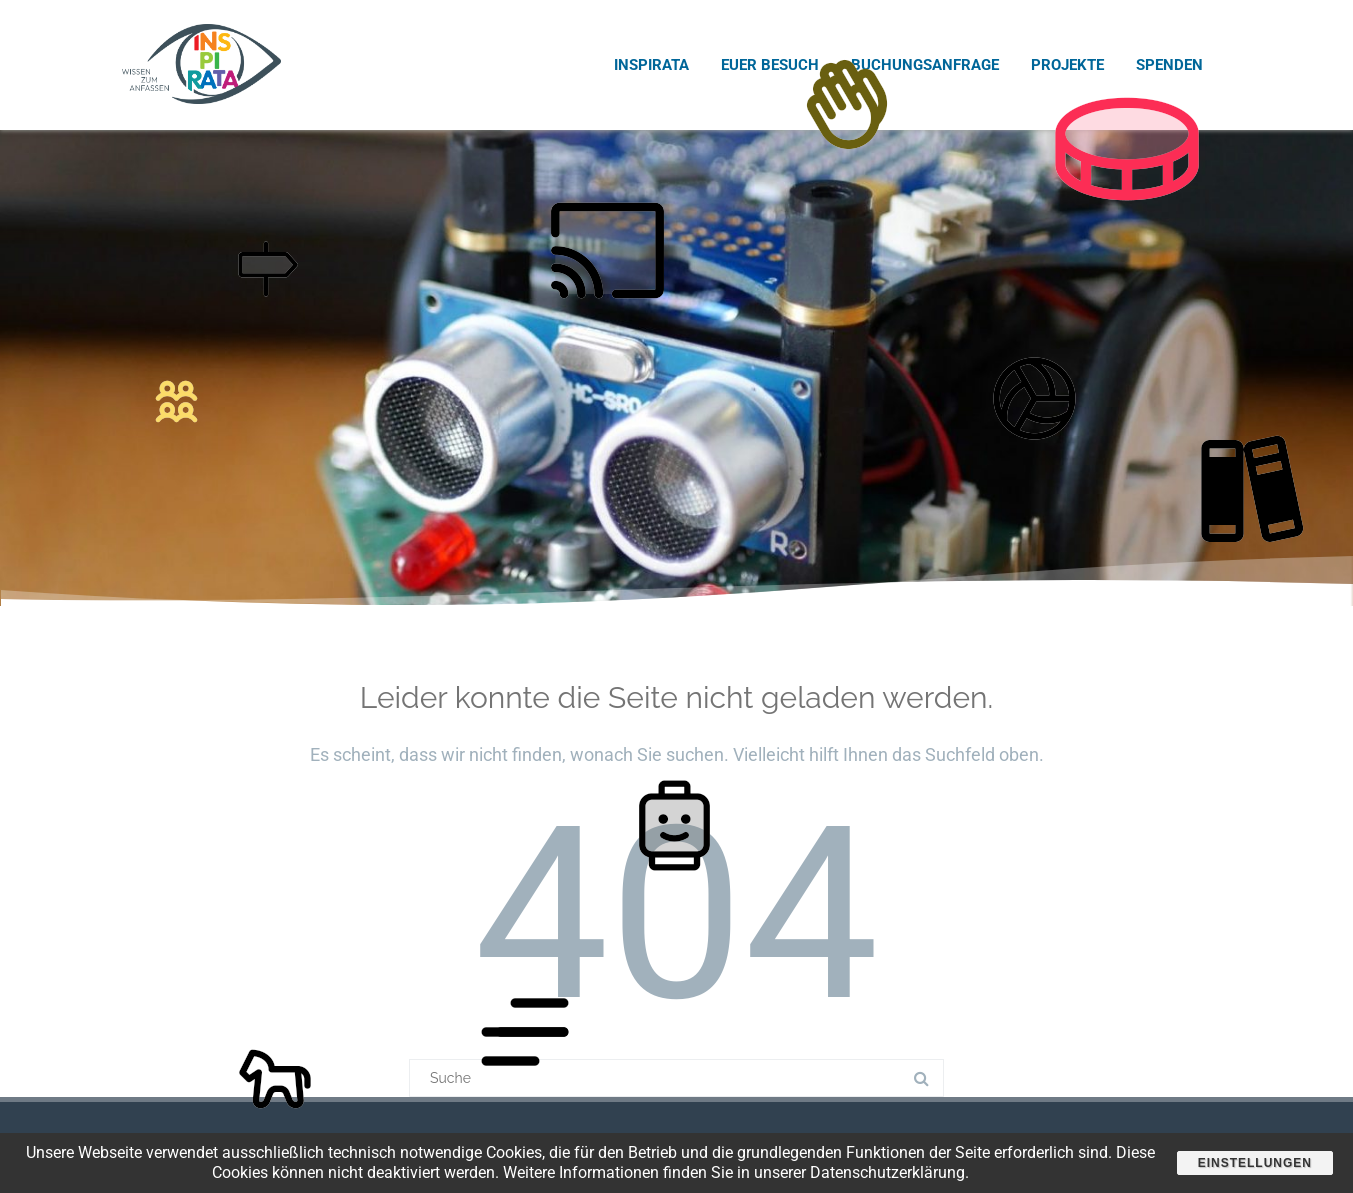 The width and height of the screenshot is (1353, 1193). I want to click on access volleyball or beach sports content, so click(1034, 398).